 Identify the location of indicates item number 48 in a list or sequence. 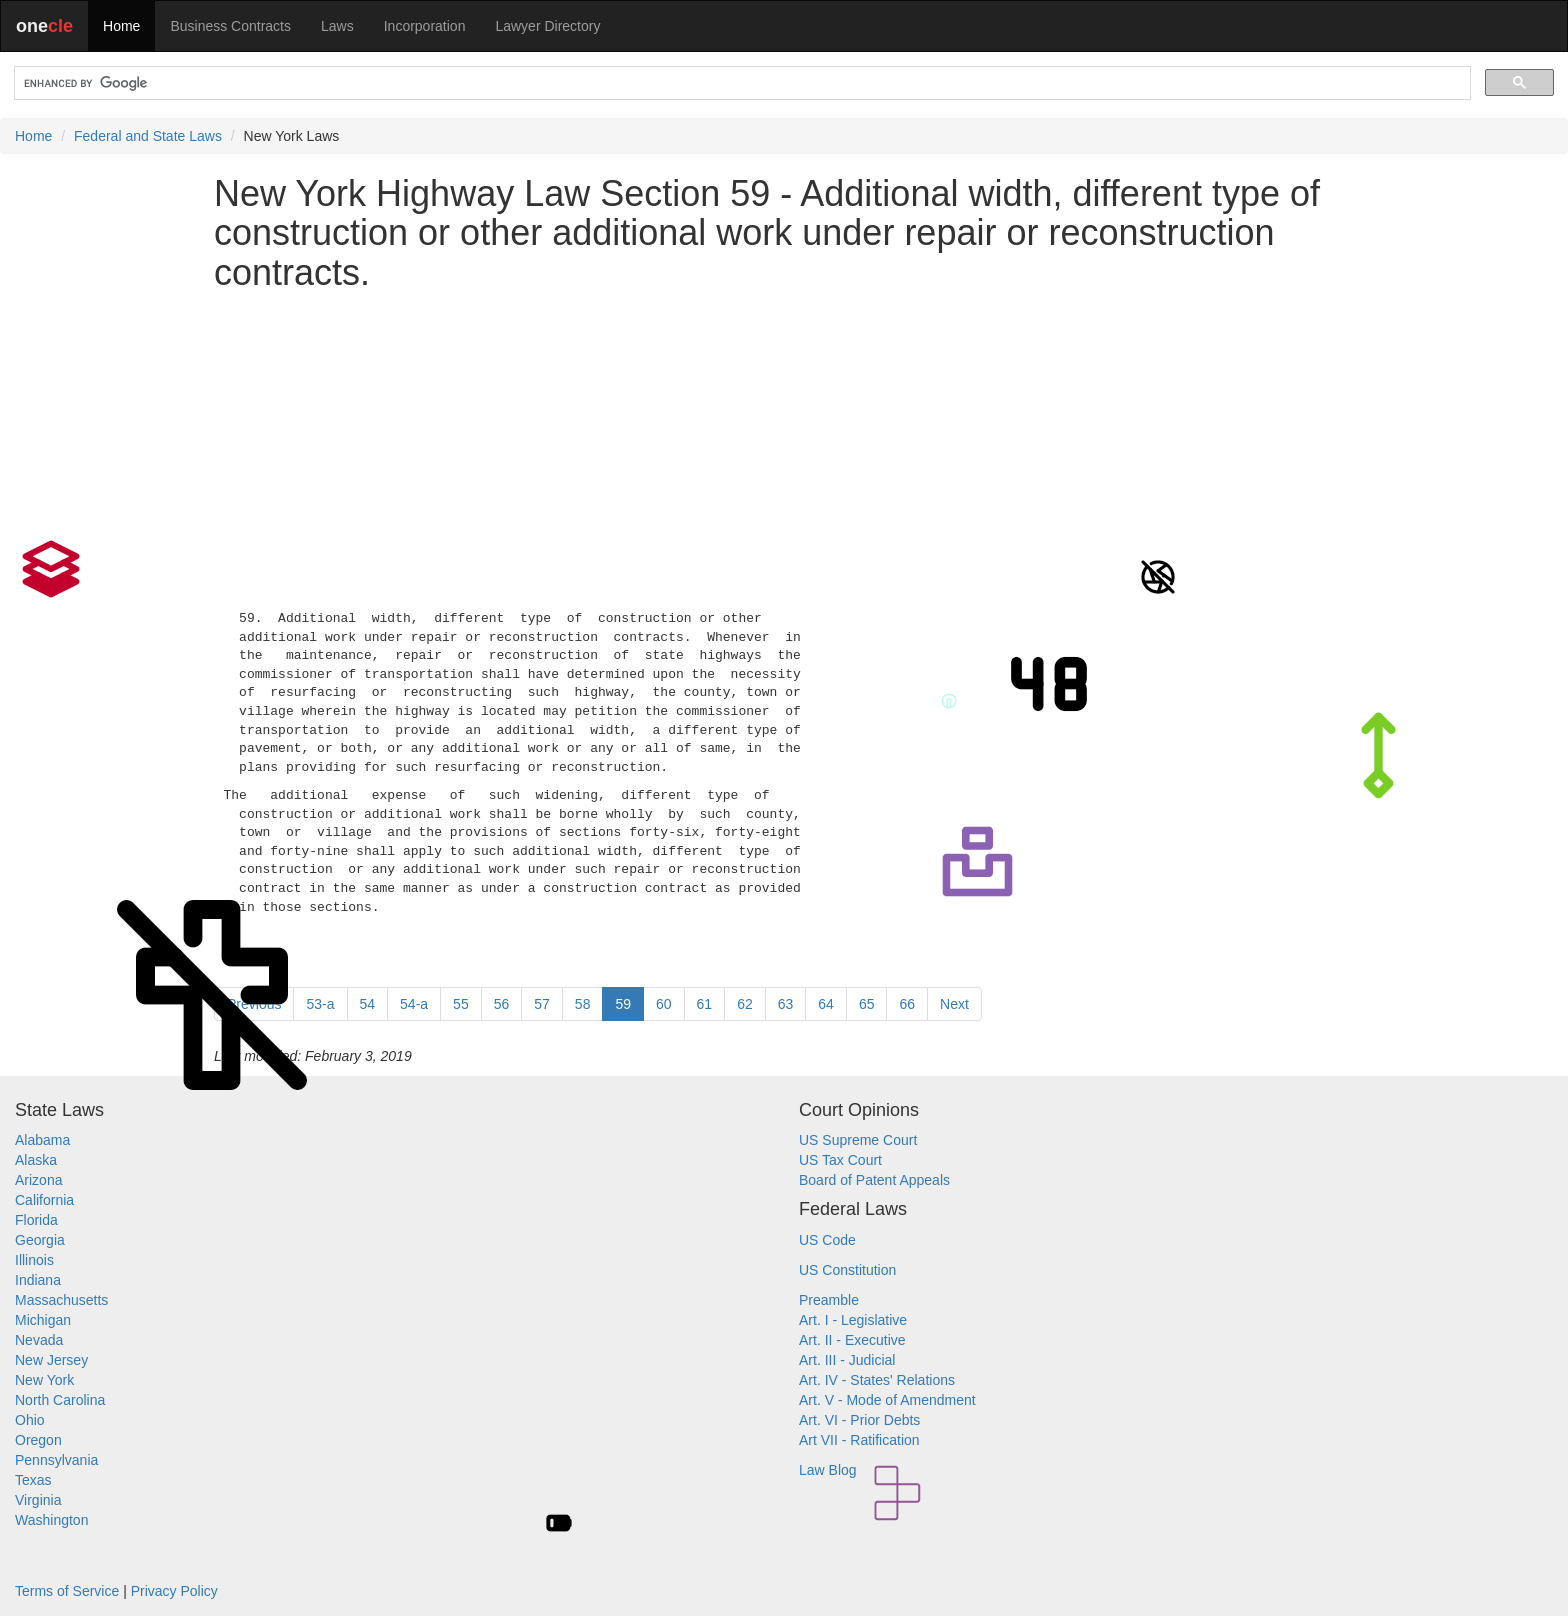
(1049, 684).